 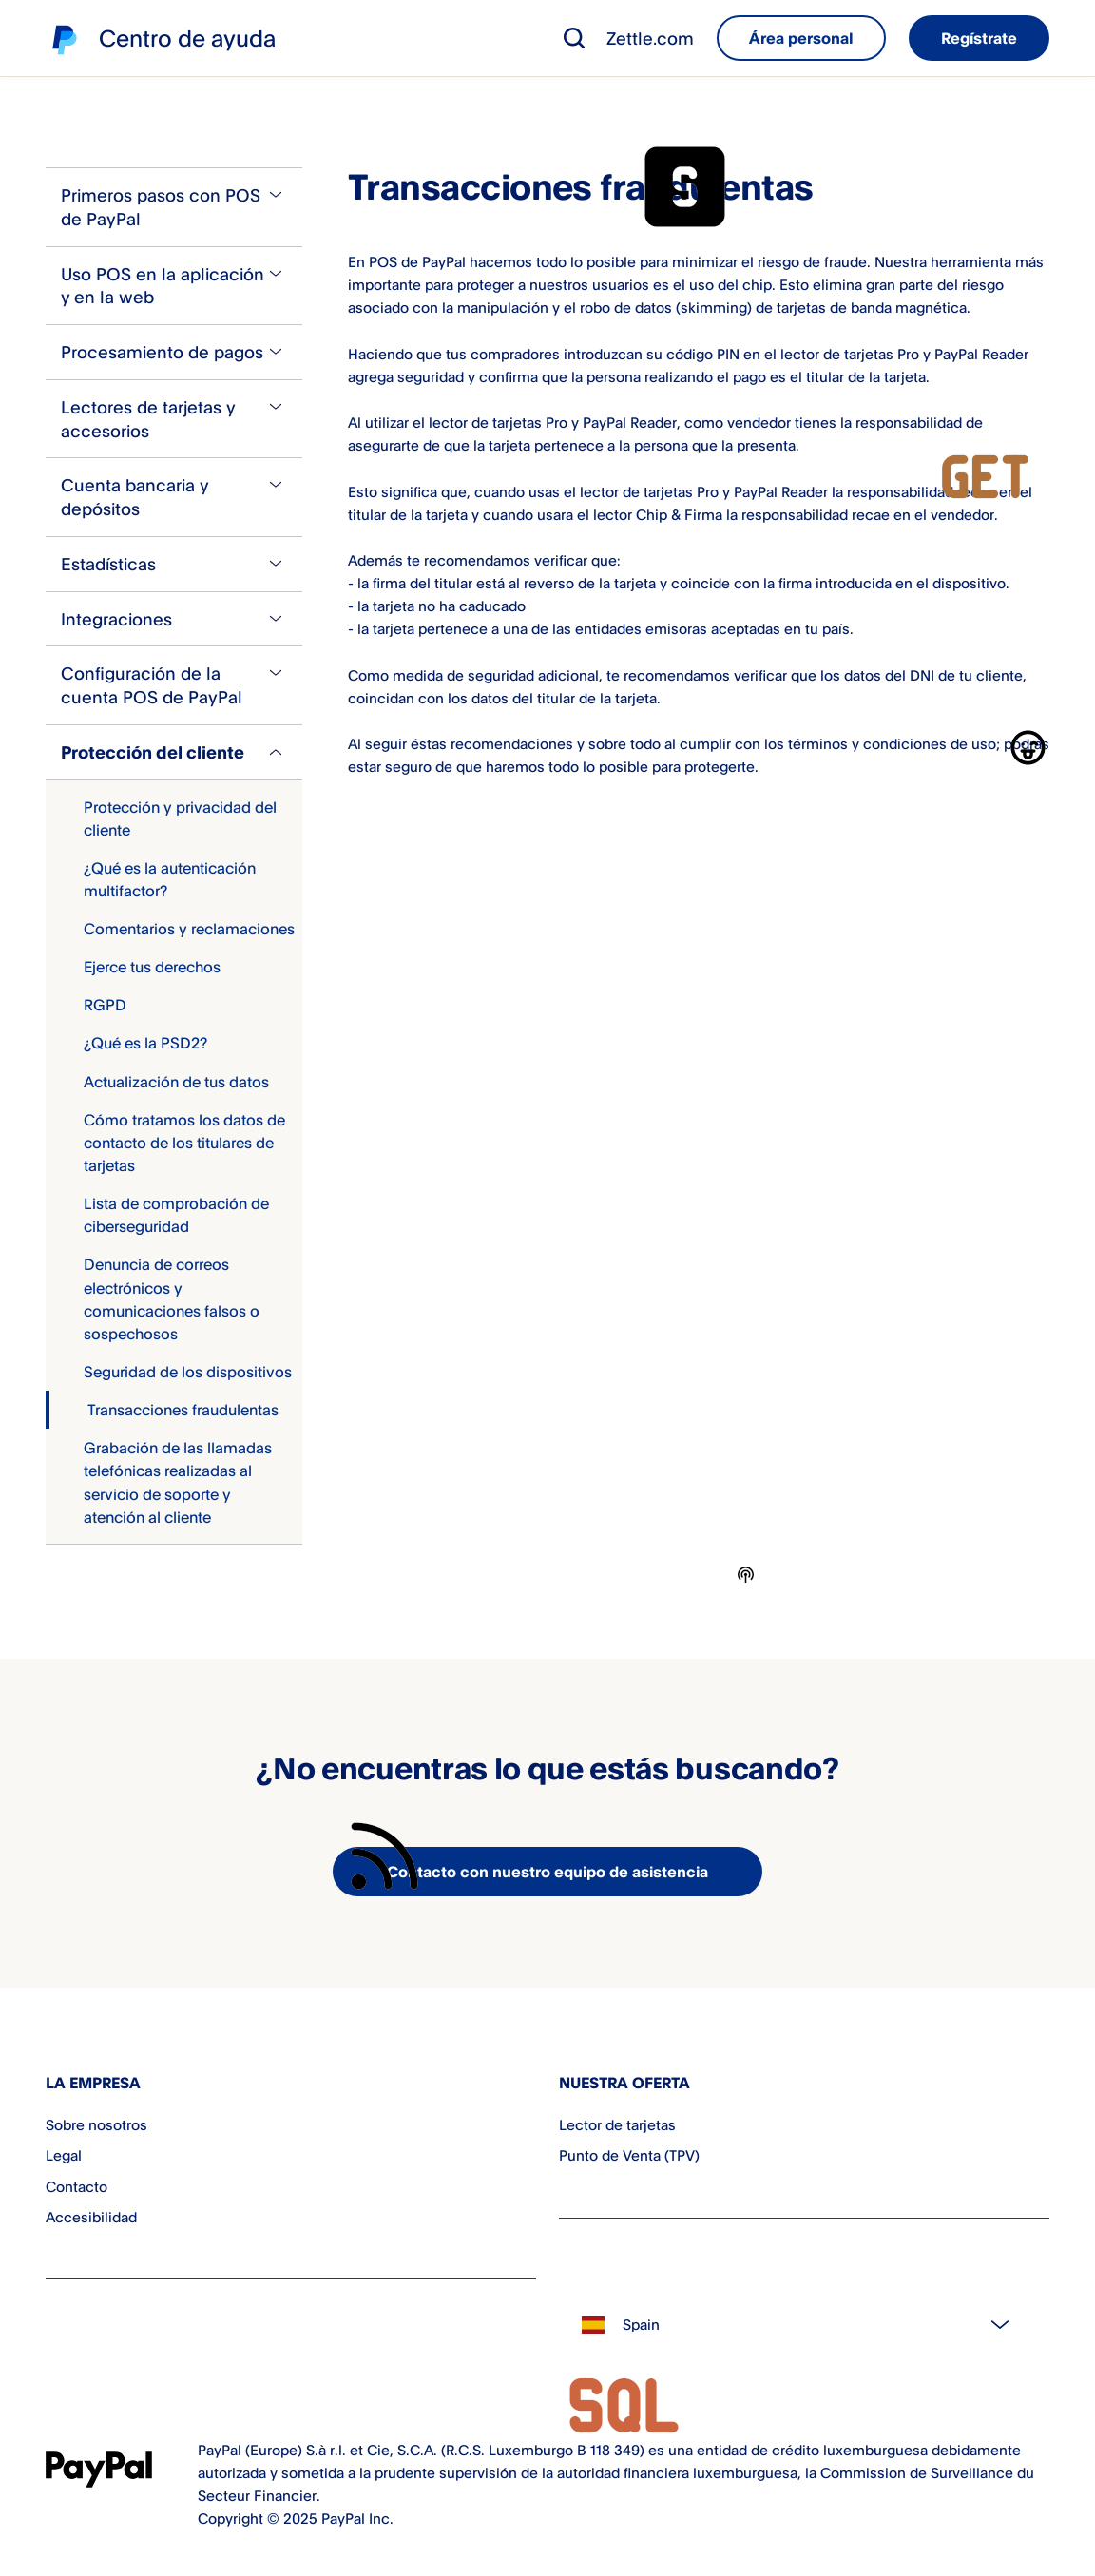 What do you see at coordinates (1028, 747) in the screenshot?
I see `add a playful or silly reaction` at bounding box center [1028, 747].